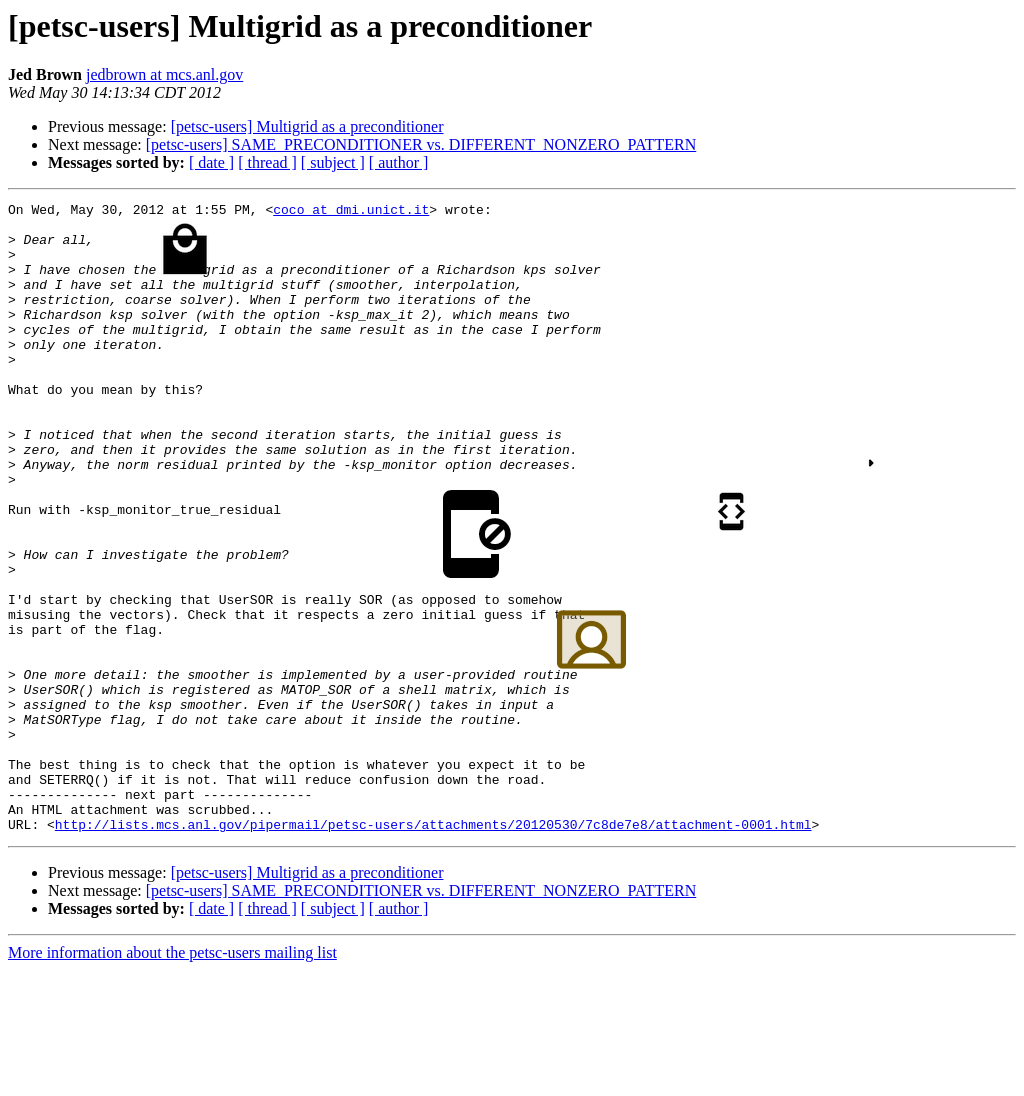 This screenshot has width=1024, height=1096. What do you see at coordinates (871, 463) in the screenshot?
I see `navigate to the next item or screen` at bounding box center [871, 463].